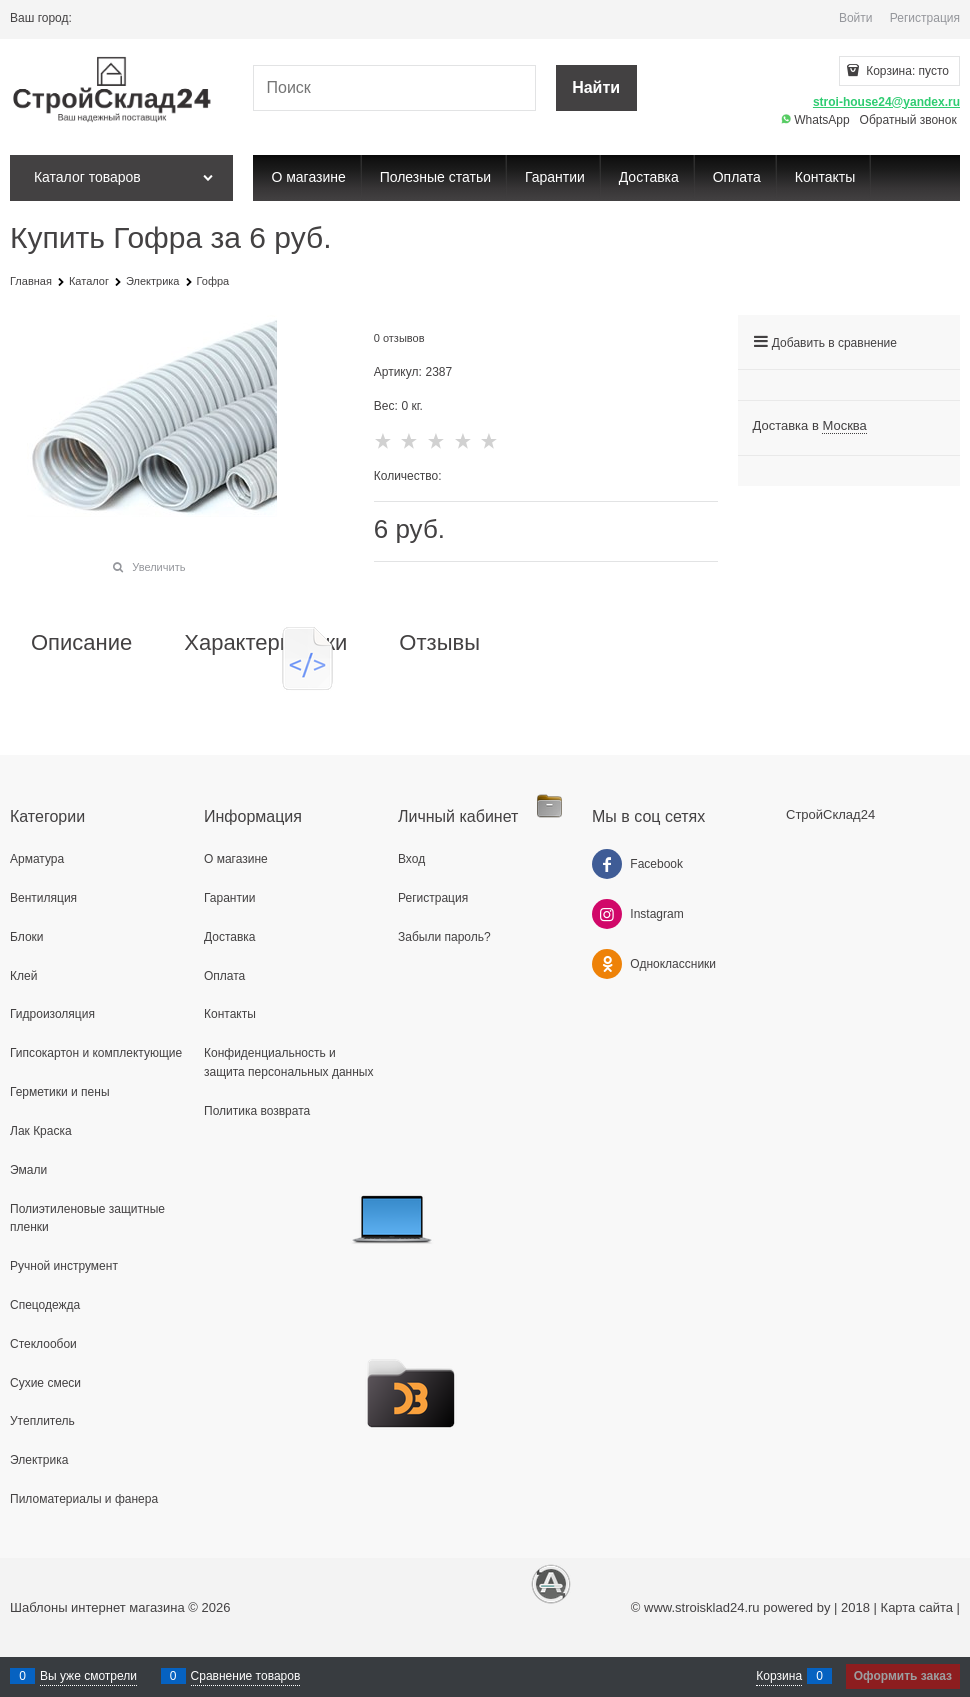 The height and width of the screenshot is (1697, 970). What do you see at coordinates (410, 1395) in the screenshot?
I see `open D3.js project folder` at bounding box center [410, 1395].